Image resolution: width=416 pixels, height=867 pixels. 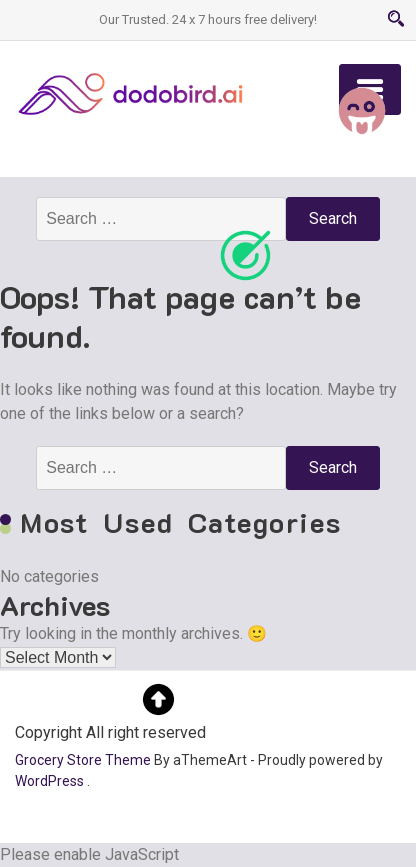 What do you see at coordinates (245, 255) in the screenshot?
I see `set a goal or target` at bounding box center [245, 255].